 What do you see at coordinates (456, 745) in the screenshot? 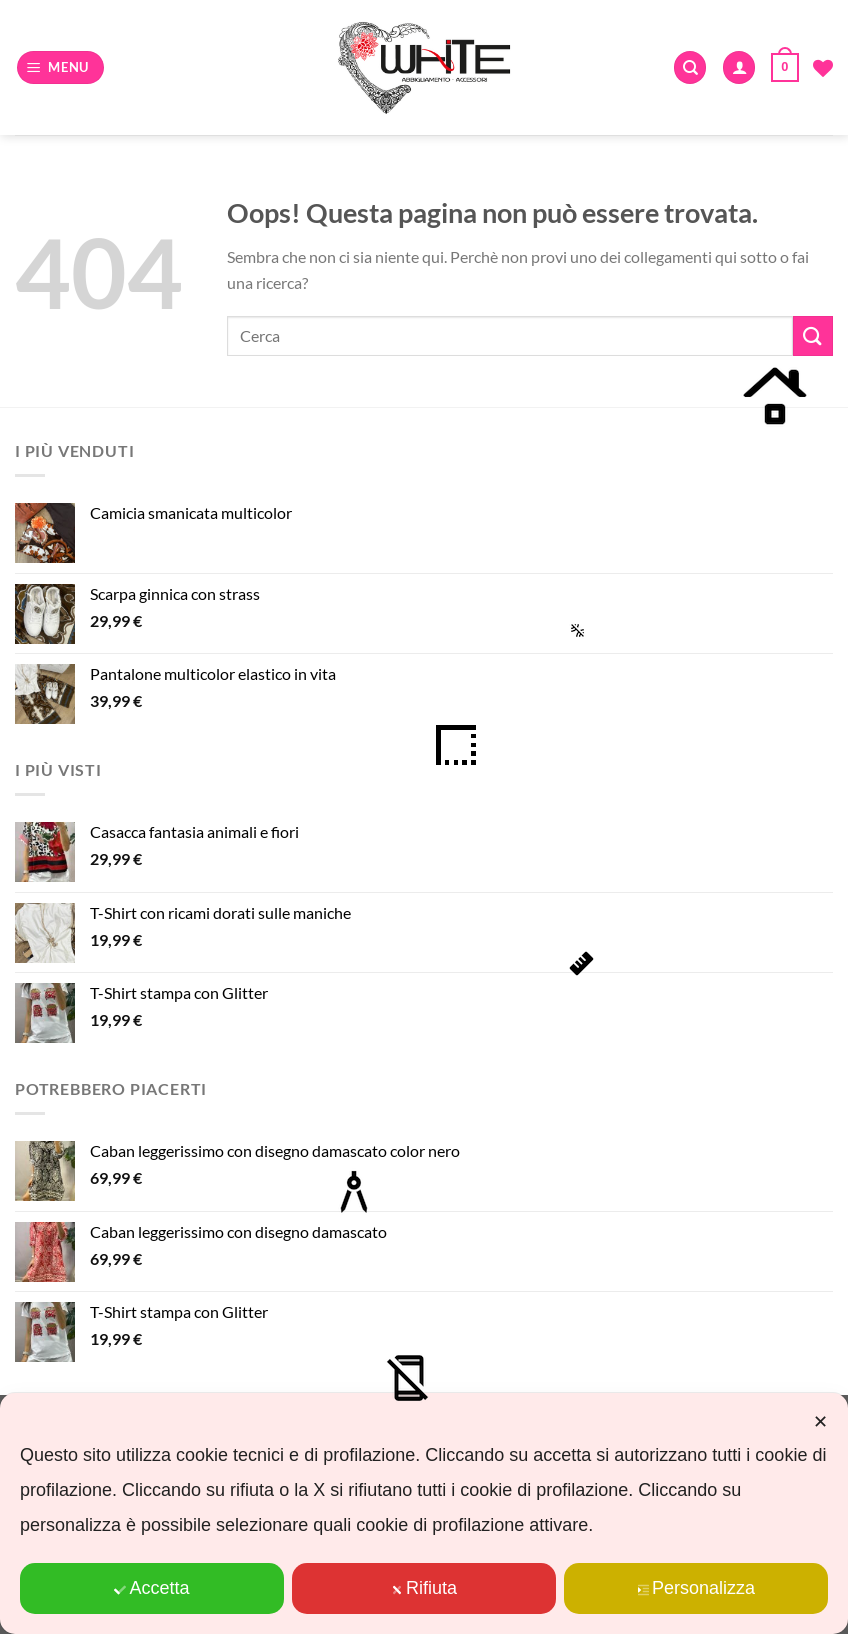
I see `customize table or element border style` at bounding box center [456, 745].